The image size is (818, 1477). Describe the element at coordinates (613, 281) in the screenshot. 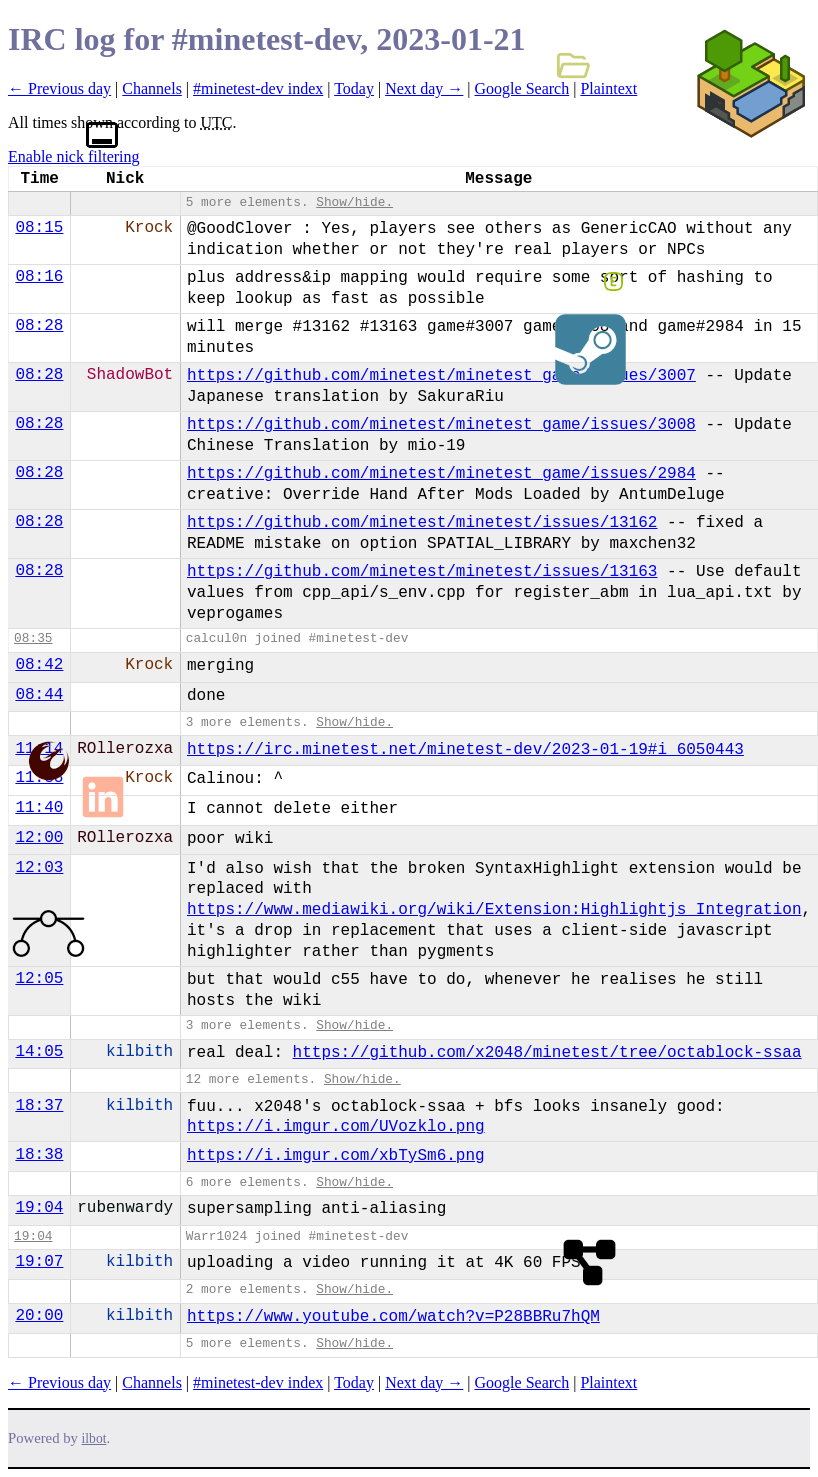

I see `indicates an item starting with the letter E` at that location.